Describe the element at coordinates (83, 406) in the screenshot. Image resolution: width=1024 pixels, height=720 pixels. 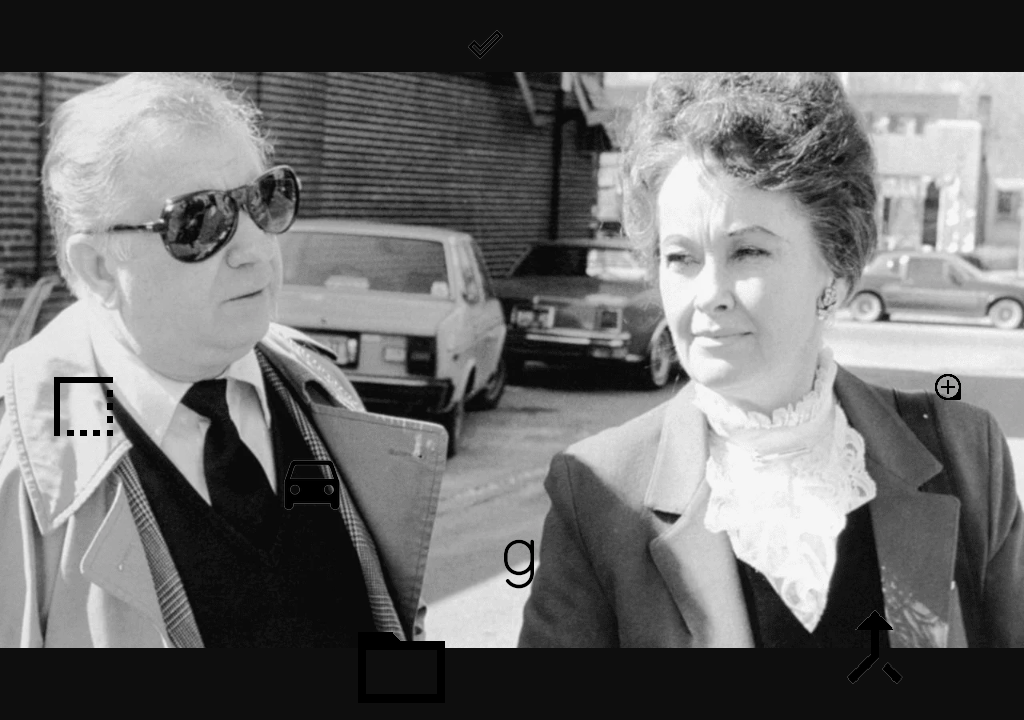
I see `customize table or element border style` at that location.